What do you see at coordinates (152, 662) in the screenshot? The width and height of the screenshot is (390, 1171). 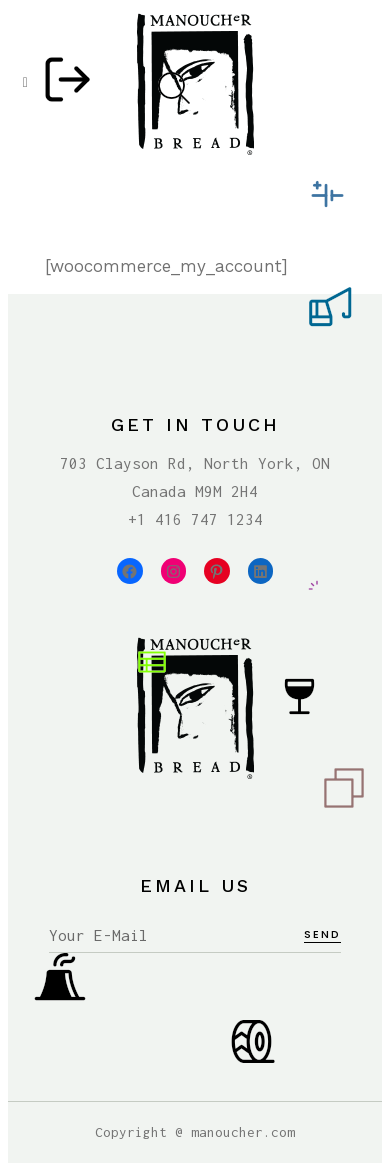 I see `view data in table format` at bounding box center [152, 662].